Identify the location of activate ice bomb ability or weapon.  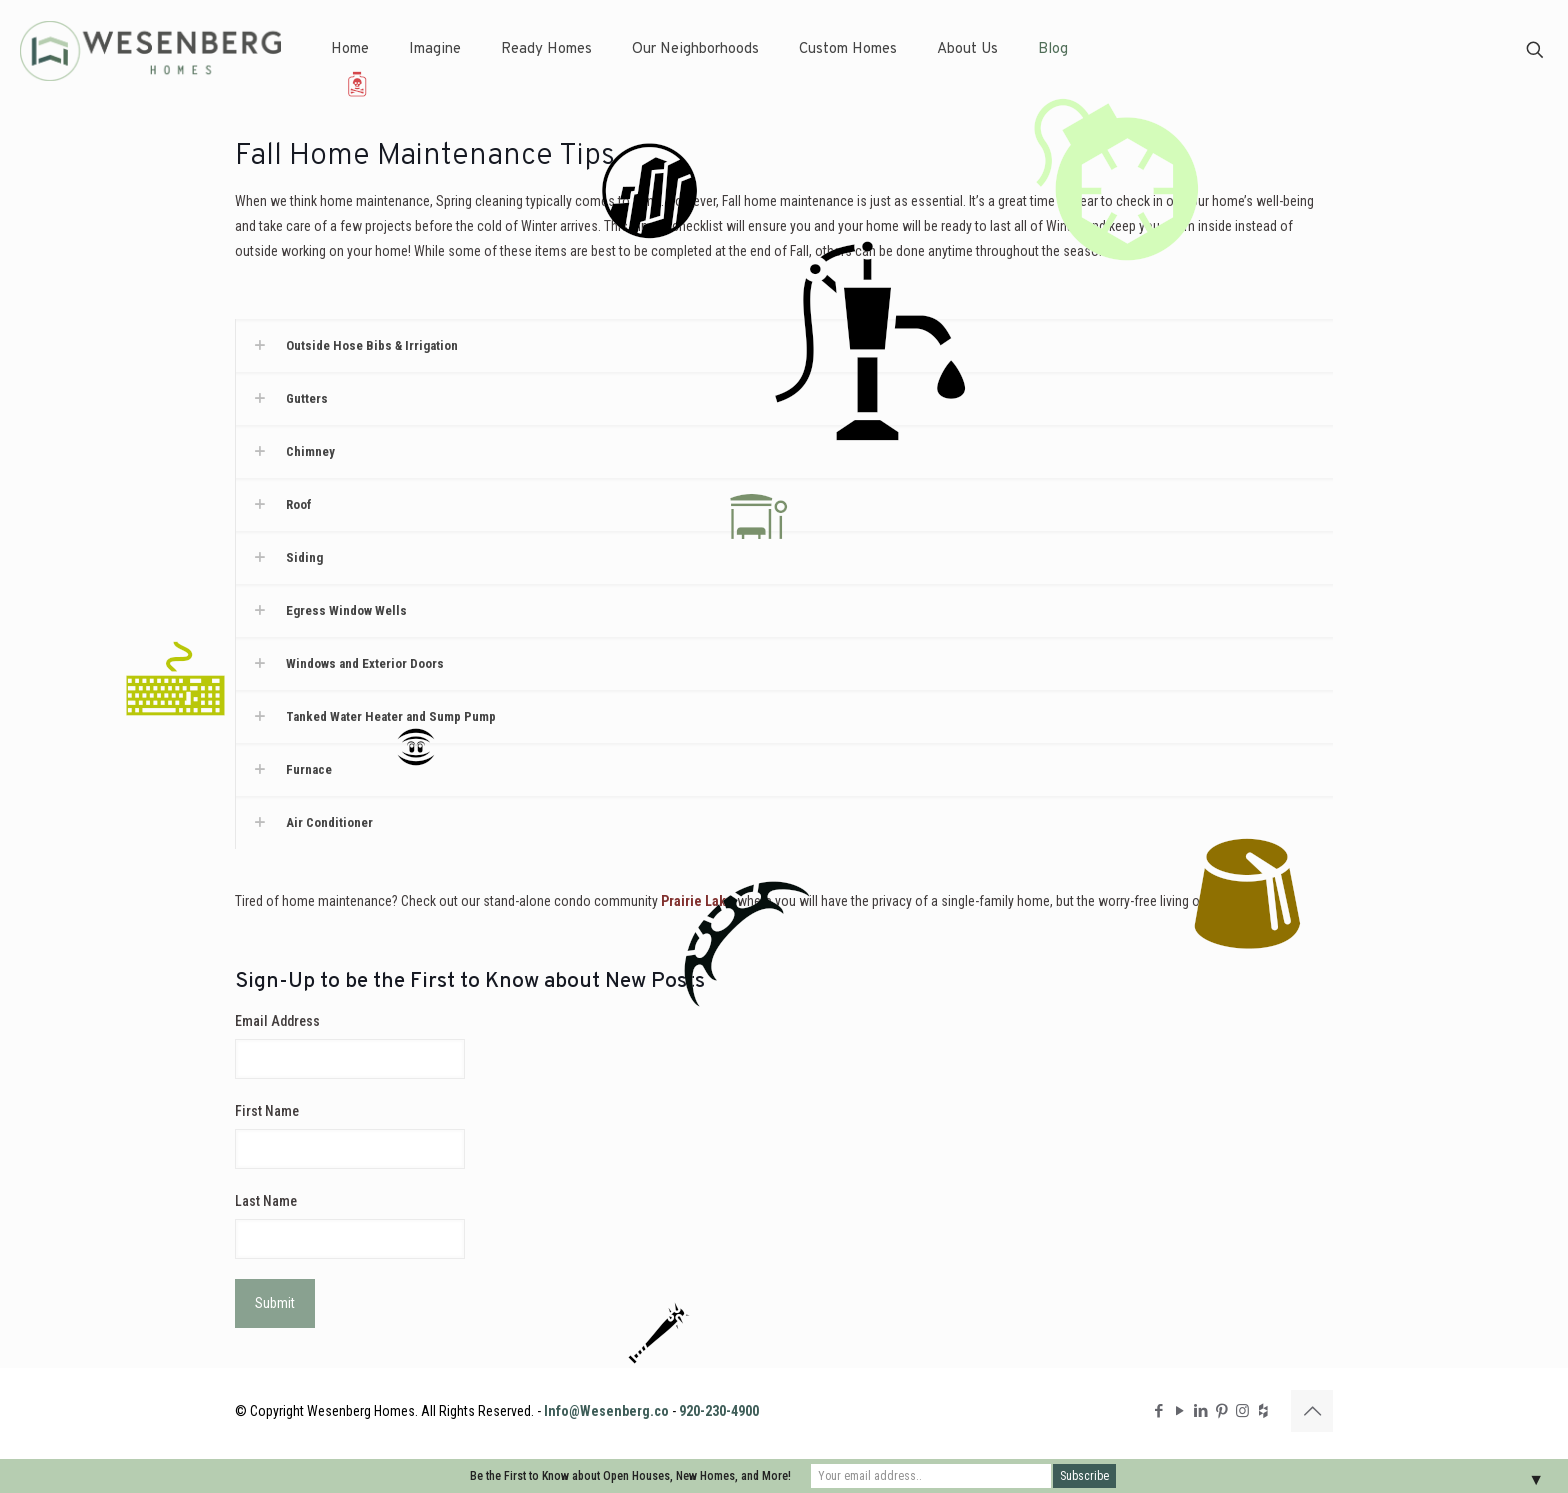
(1117, 180).